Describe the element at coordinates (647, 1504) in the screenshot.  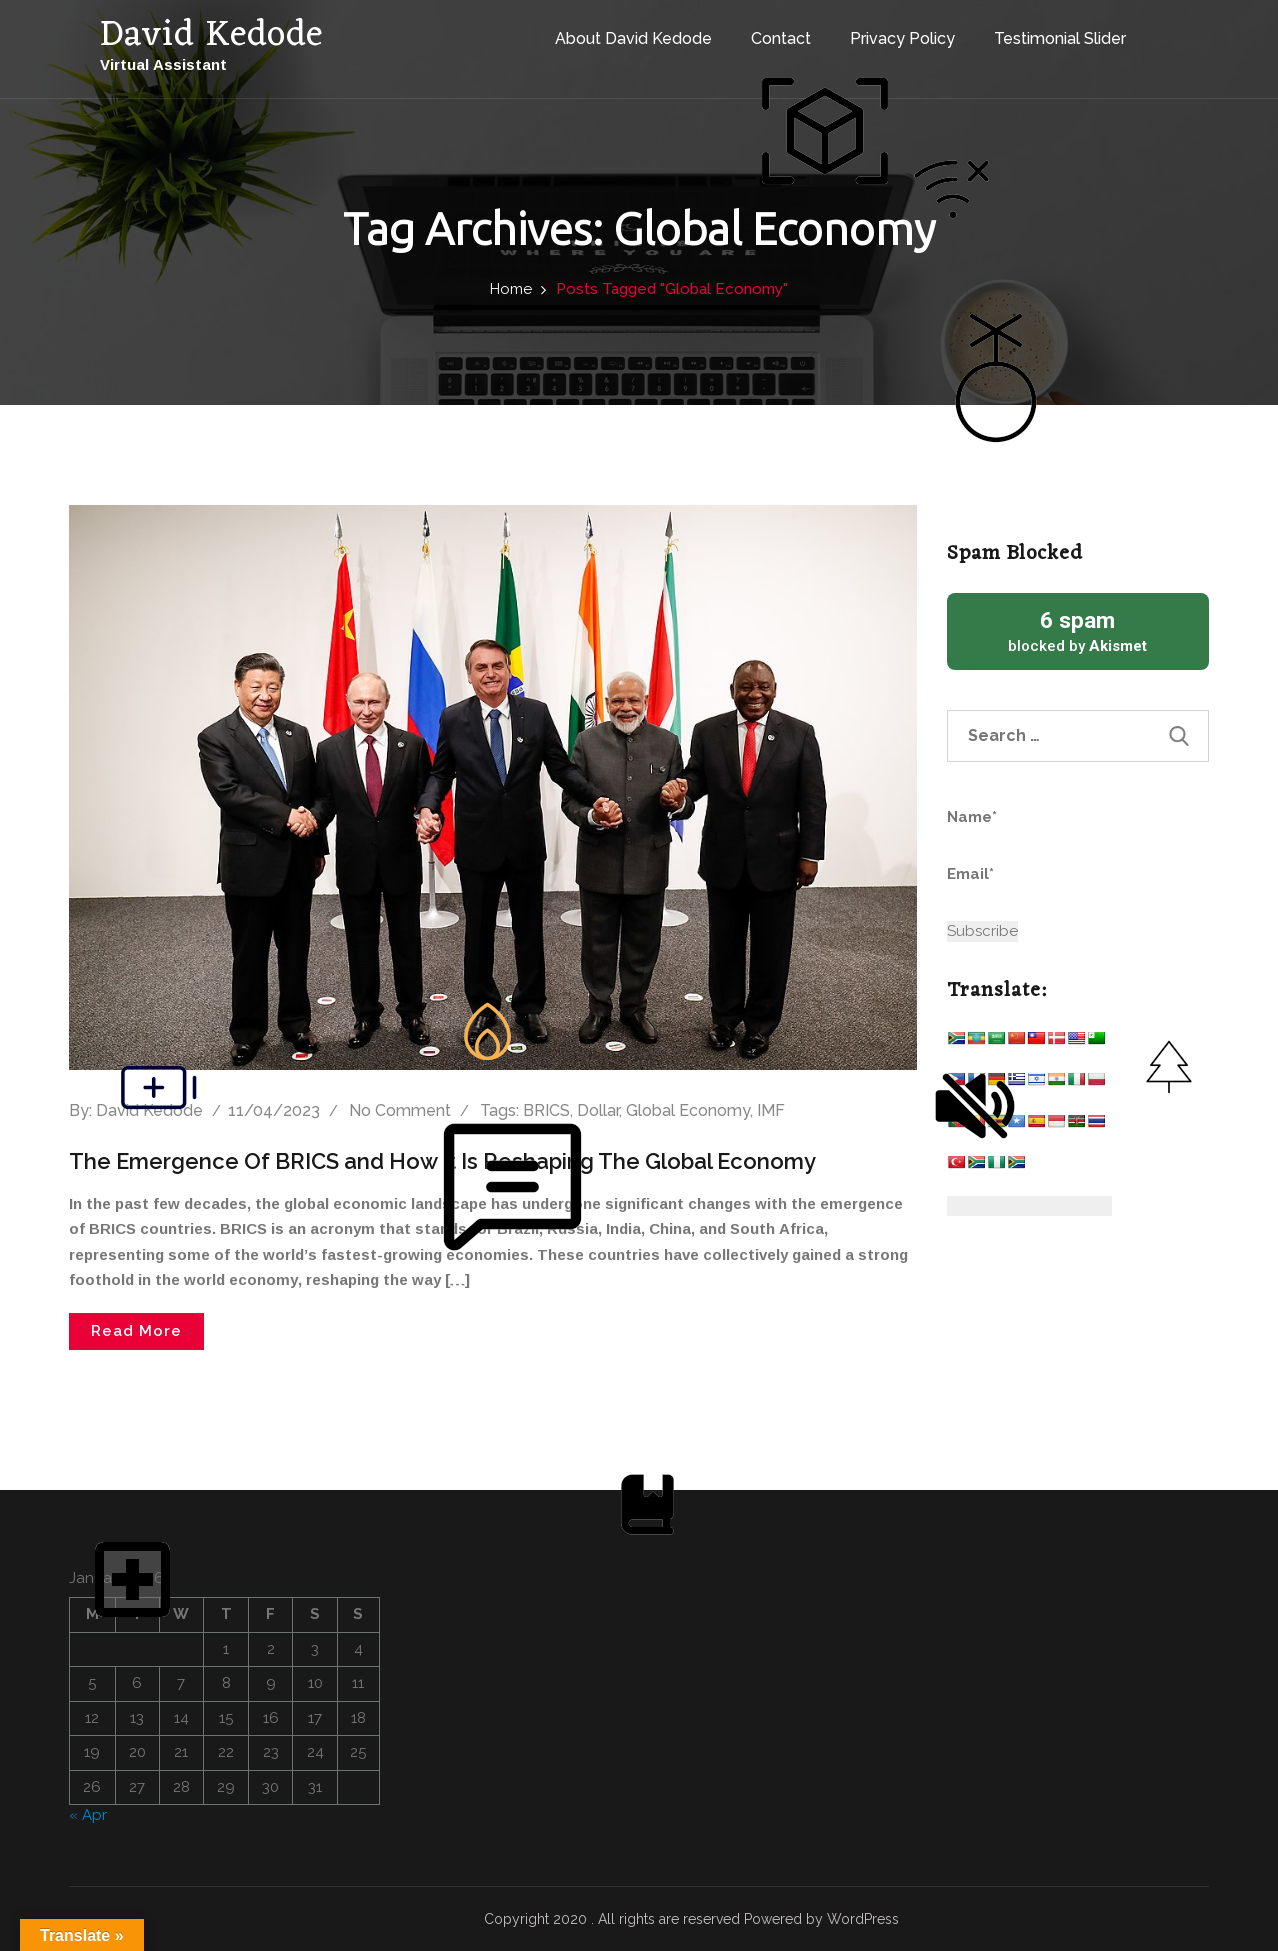
I see `access your bookmarked reading list` at that location.